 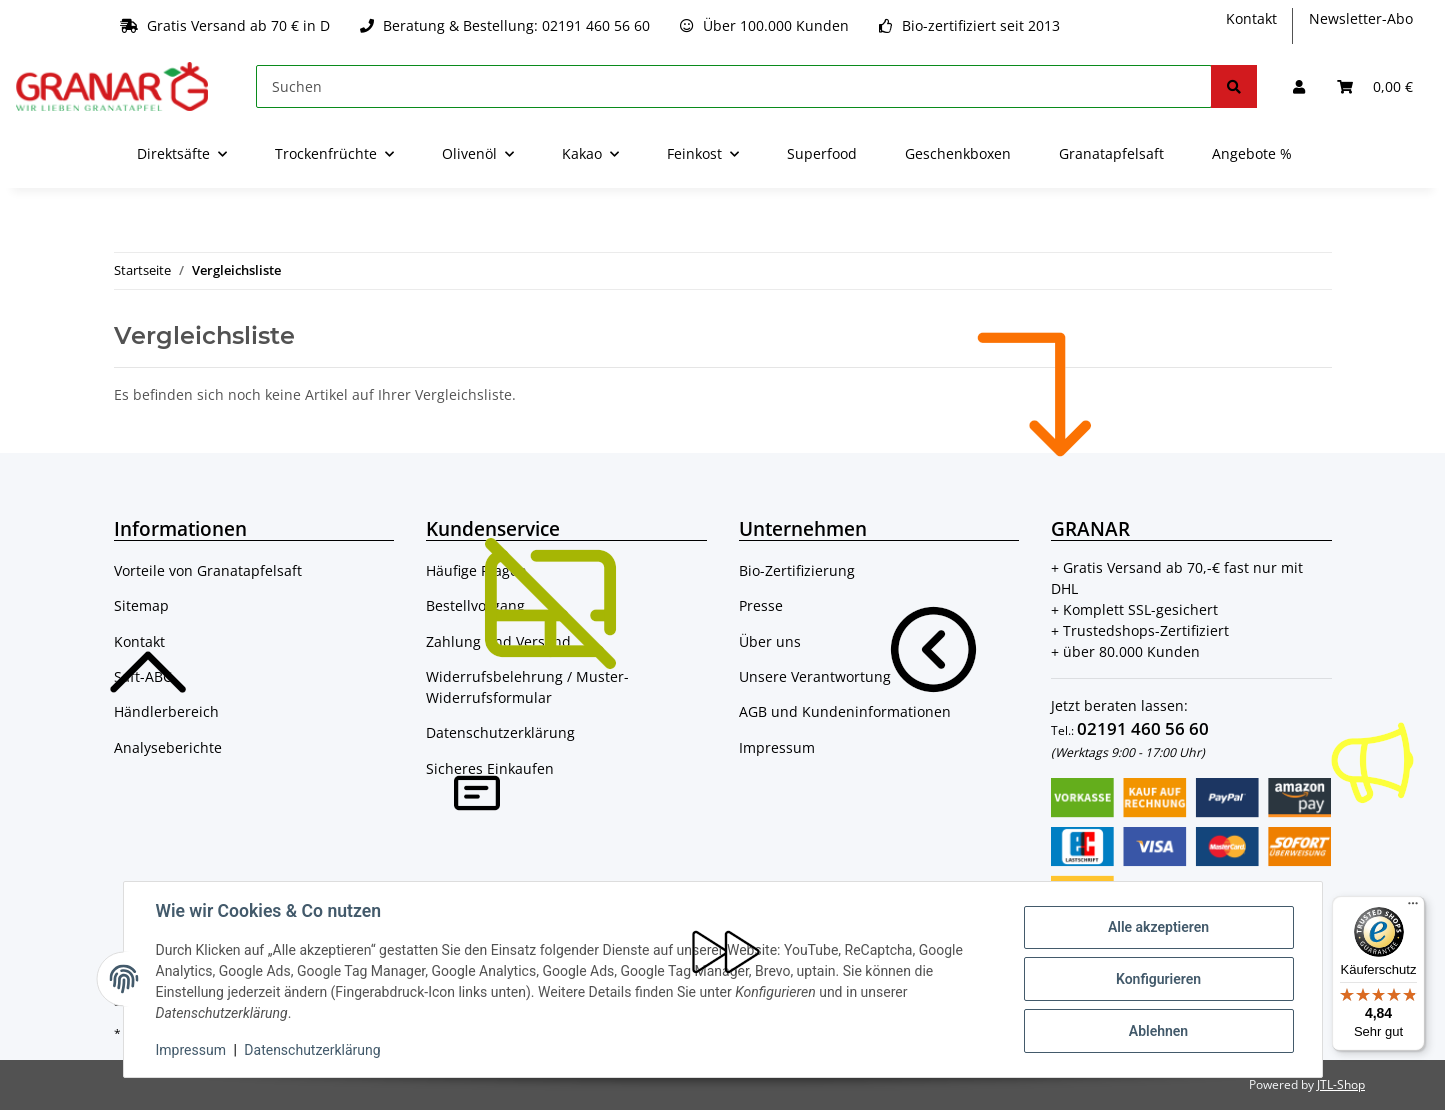 I want to click on create a new note or document, so click(x=477, y=793).